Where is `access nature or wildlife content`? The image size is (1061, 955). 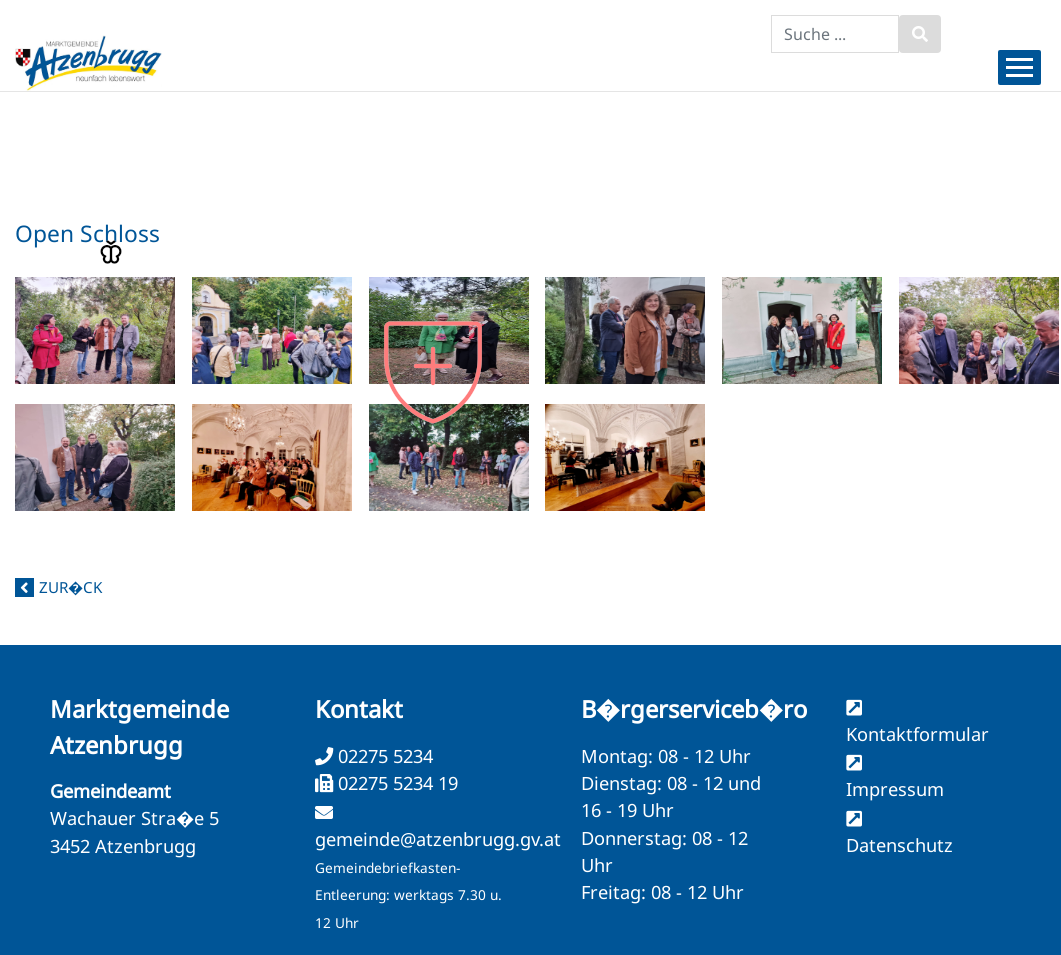 access nature or wildlife content is located at coordinates (111, 252).